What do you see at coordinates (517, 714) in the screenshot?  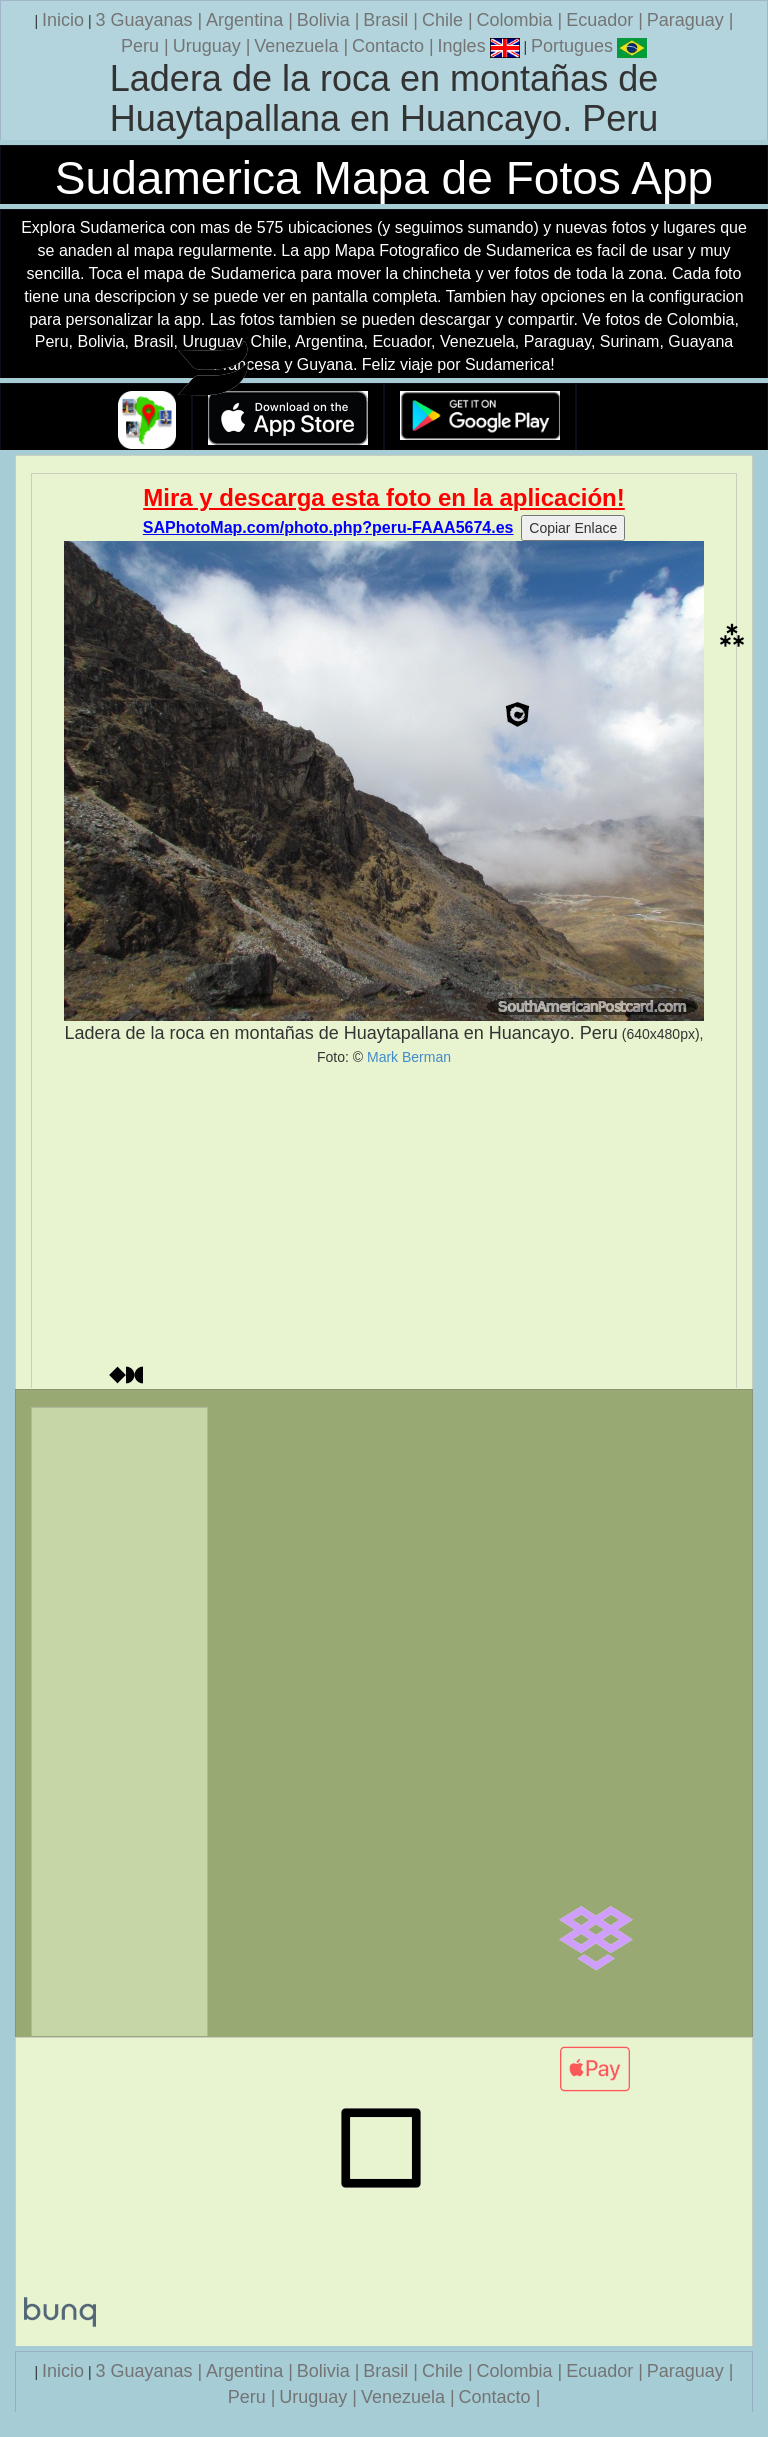 I see `ngrx state management library logo` at bounding box center [517, 714].